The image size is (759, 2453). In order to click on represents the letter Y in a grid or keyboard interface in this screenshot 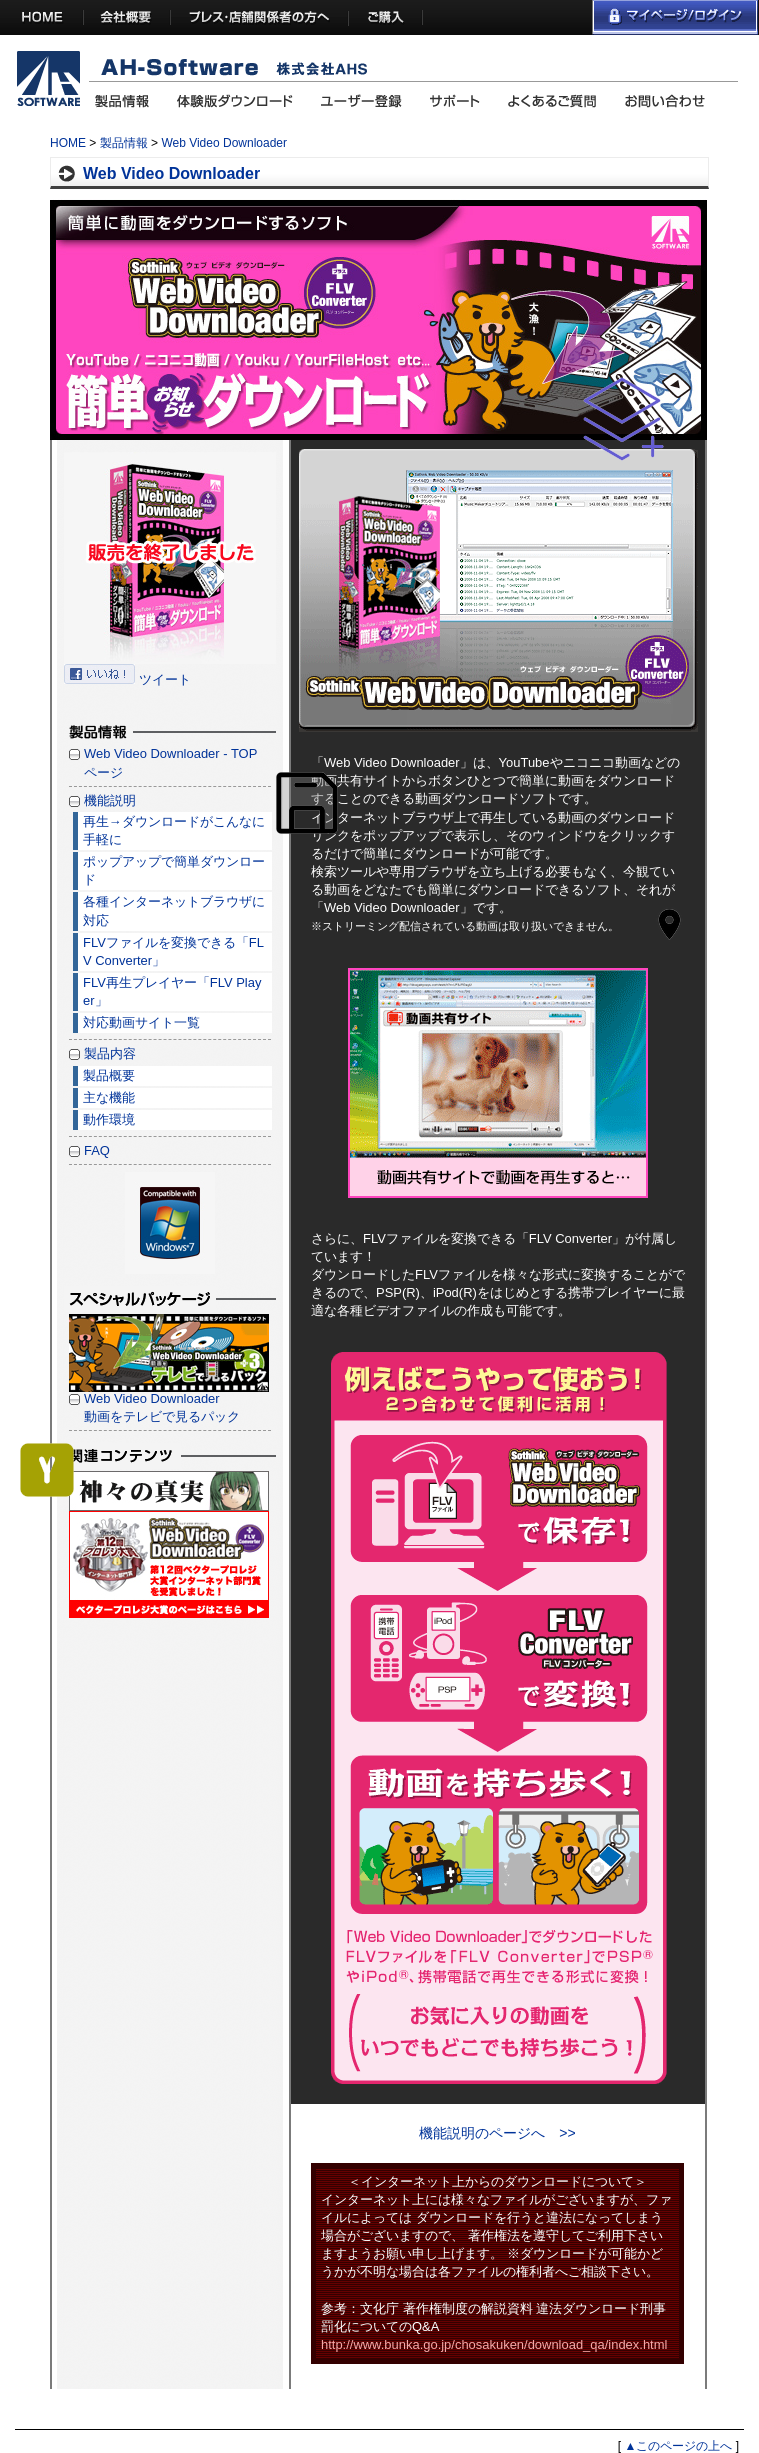, I will do `click(47, 1470)`.